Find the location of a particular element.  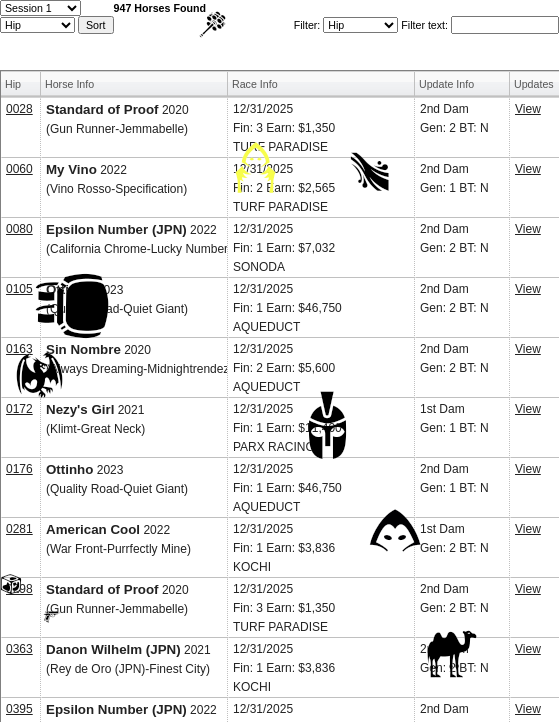

select knee pad equipment for your character is located at coordinates (72, 306).